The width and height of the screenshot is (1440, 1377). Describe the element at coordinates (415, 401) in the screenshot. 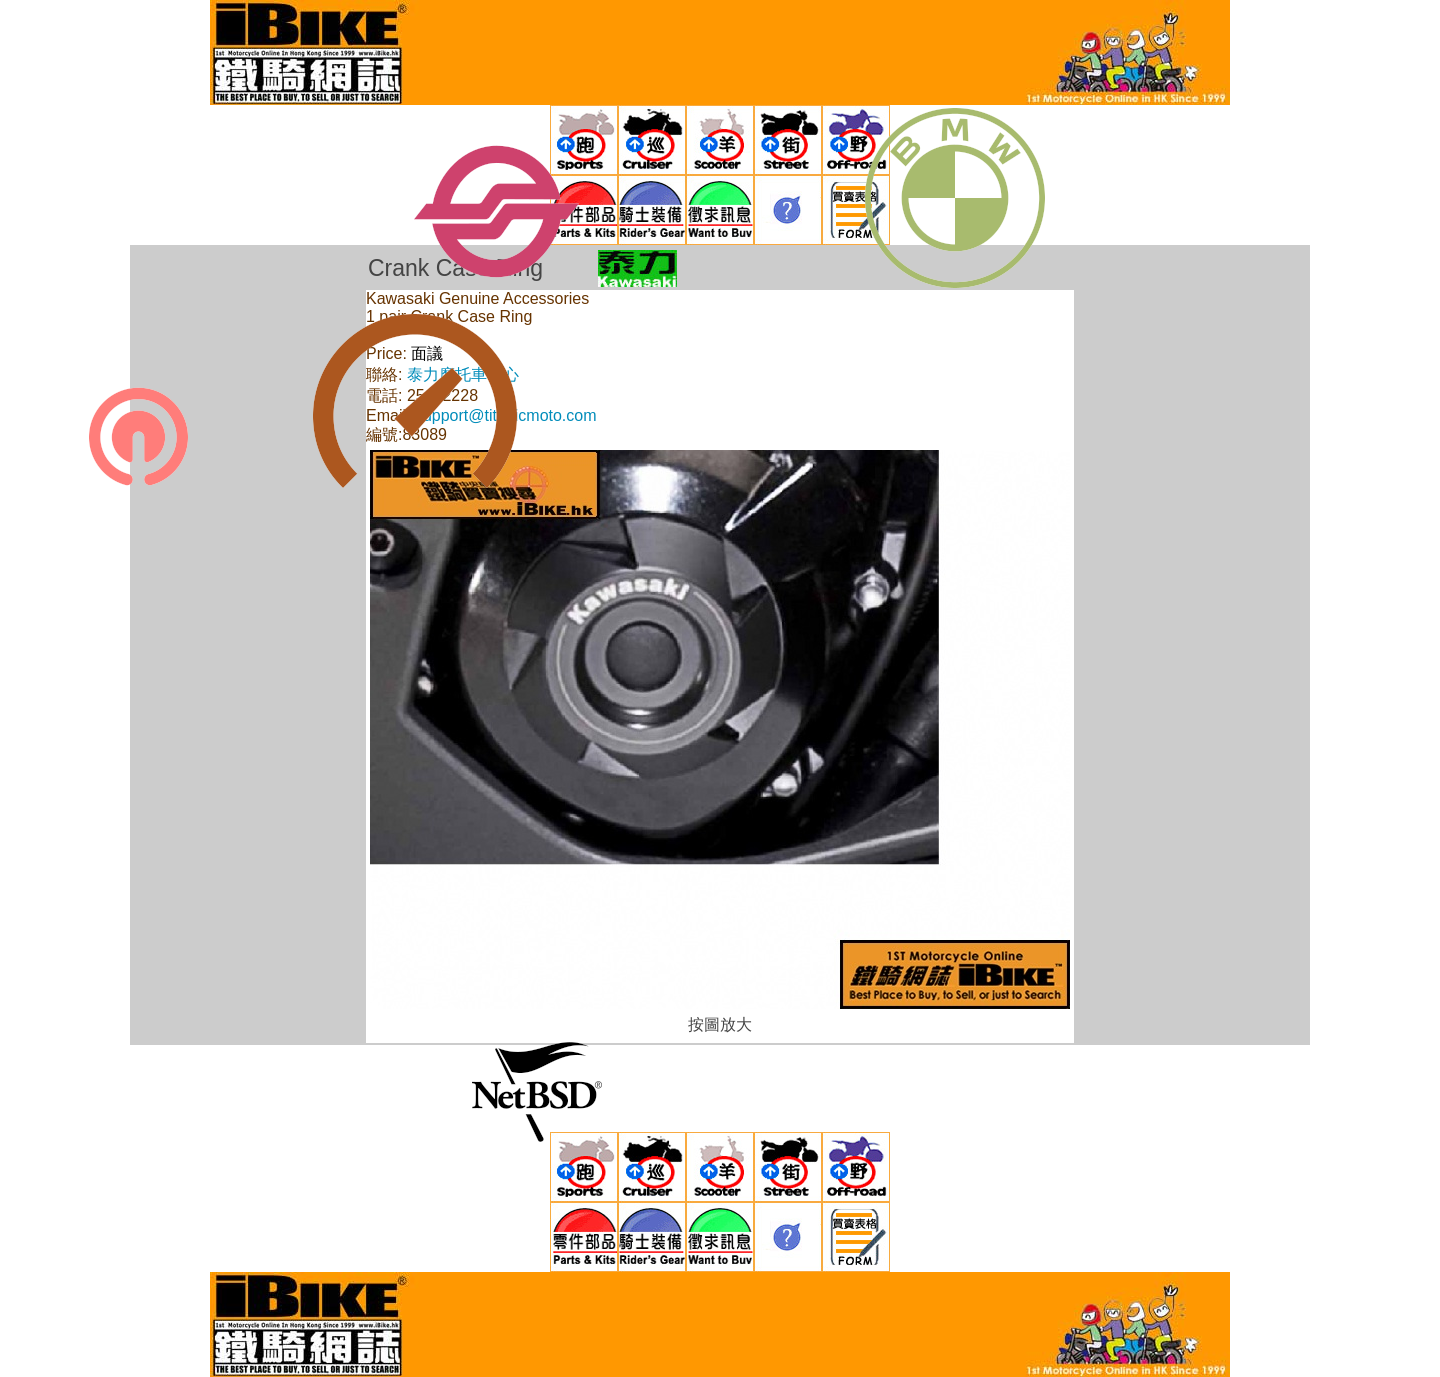

I see `open the Speedtest app` at that location.